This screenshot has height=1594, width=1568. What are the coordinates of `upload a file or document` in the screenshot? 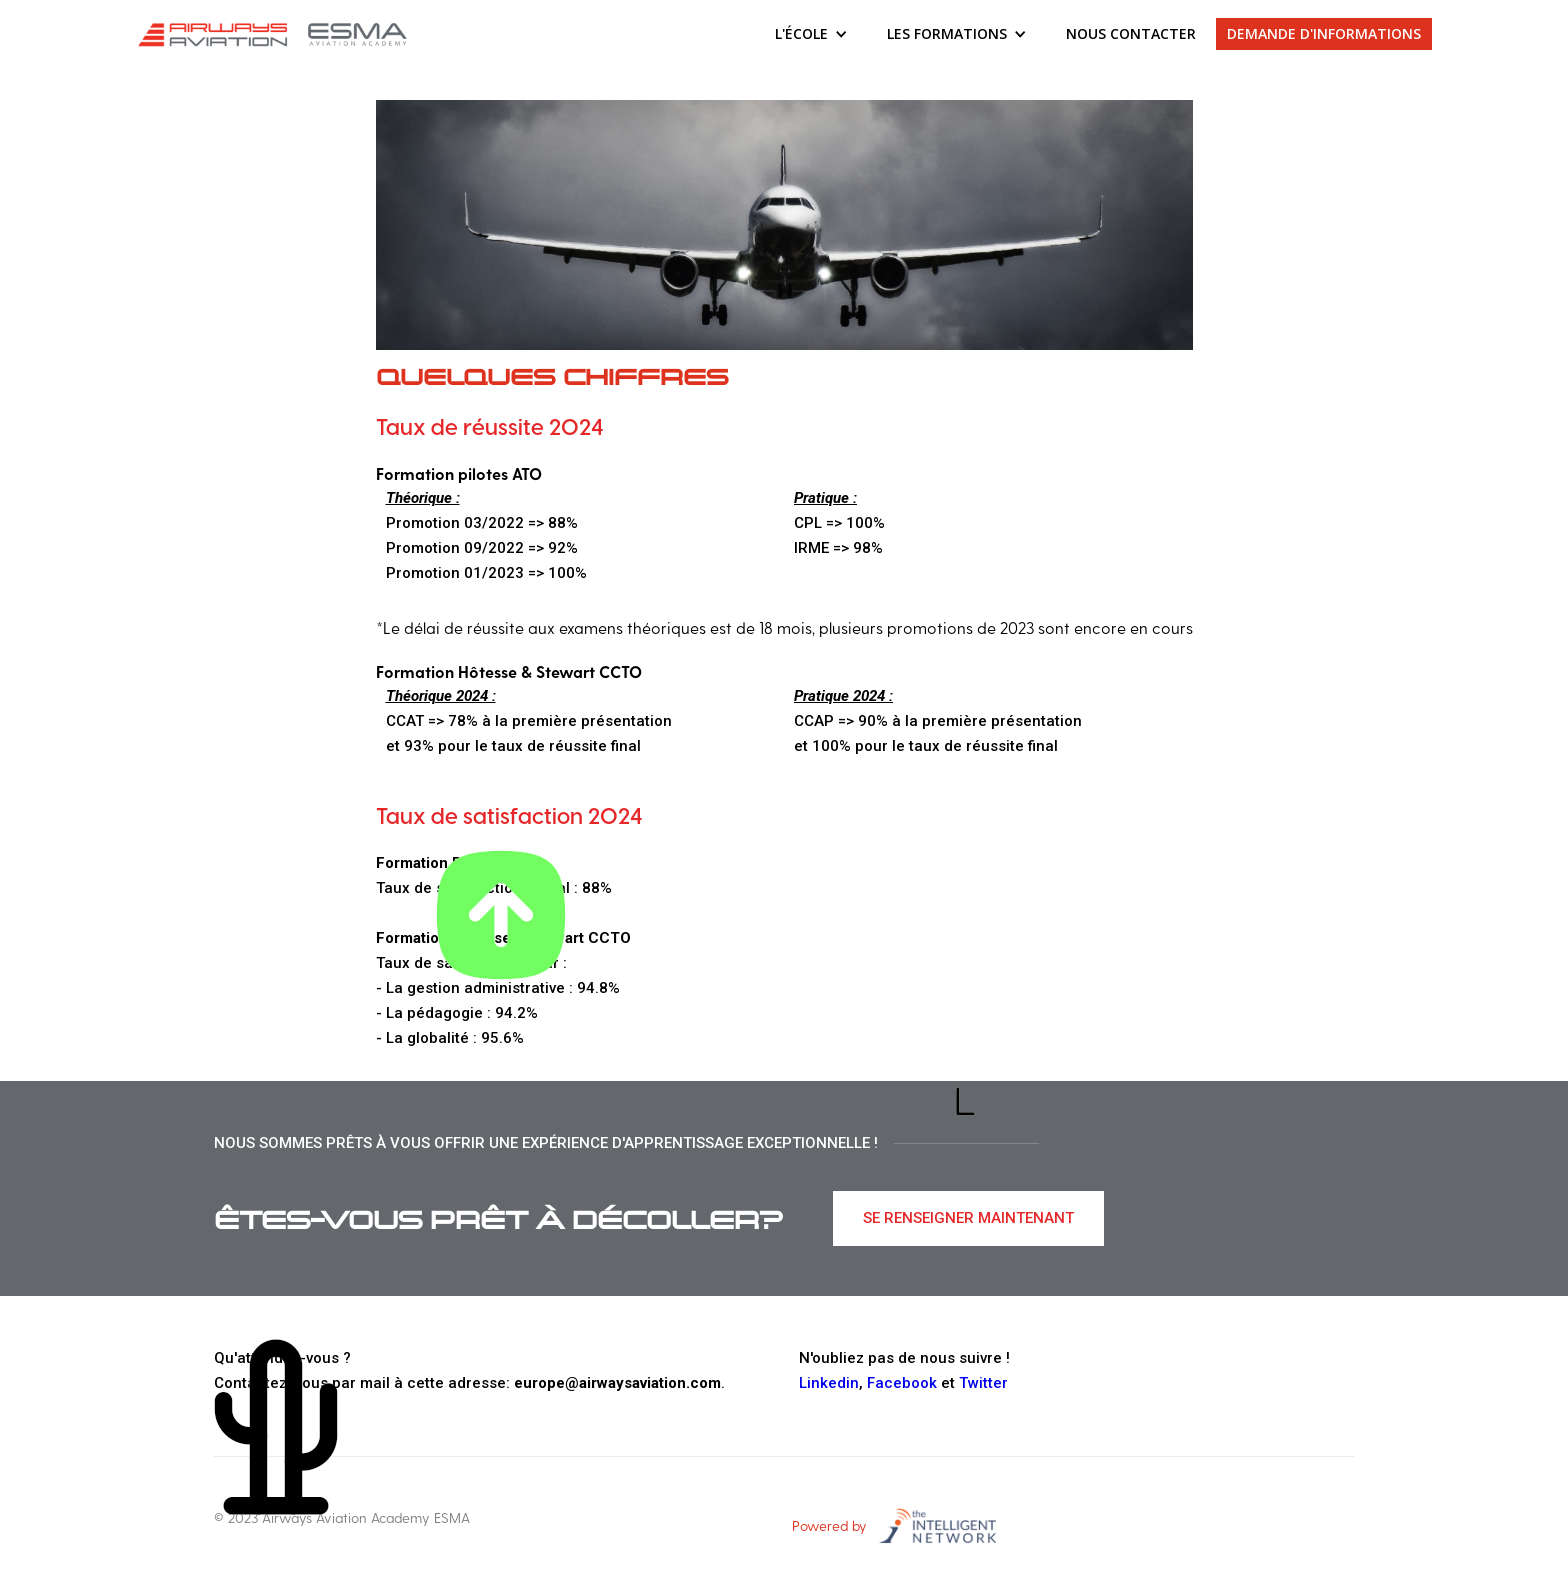 It's located at (501, 915).